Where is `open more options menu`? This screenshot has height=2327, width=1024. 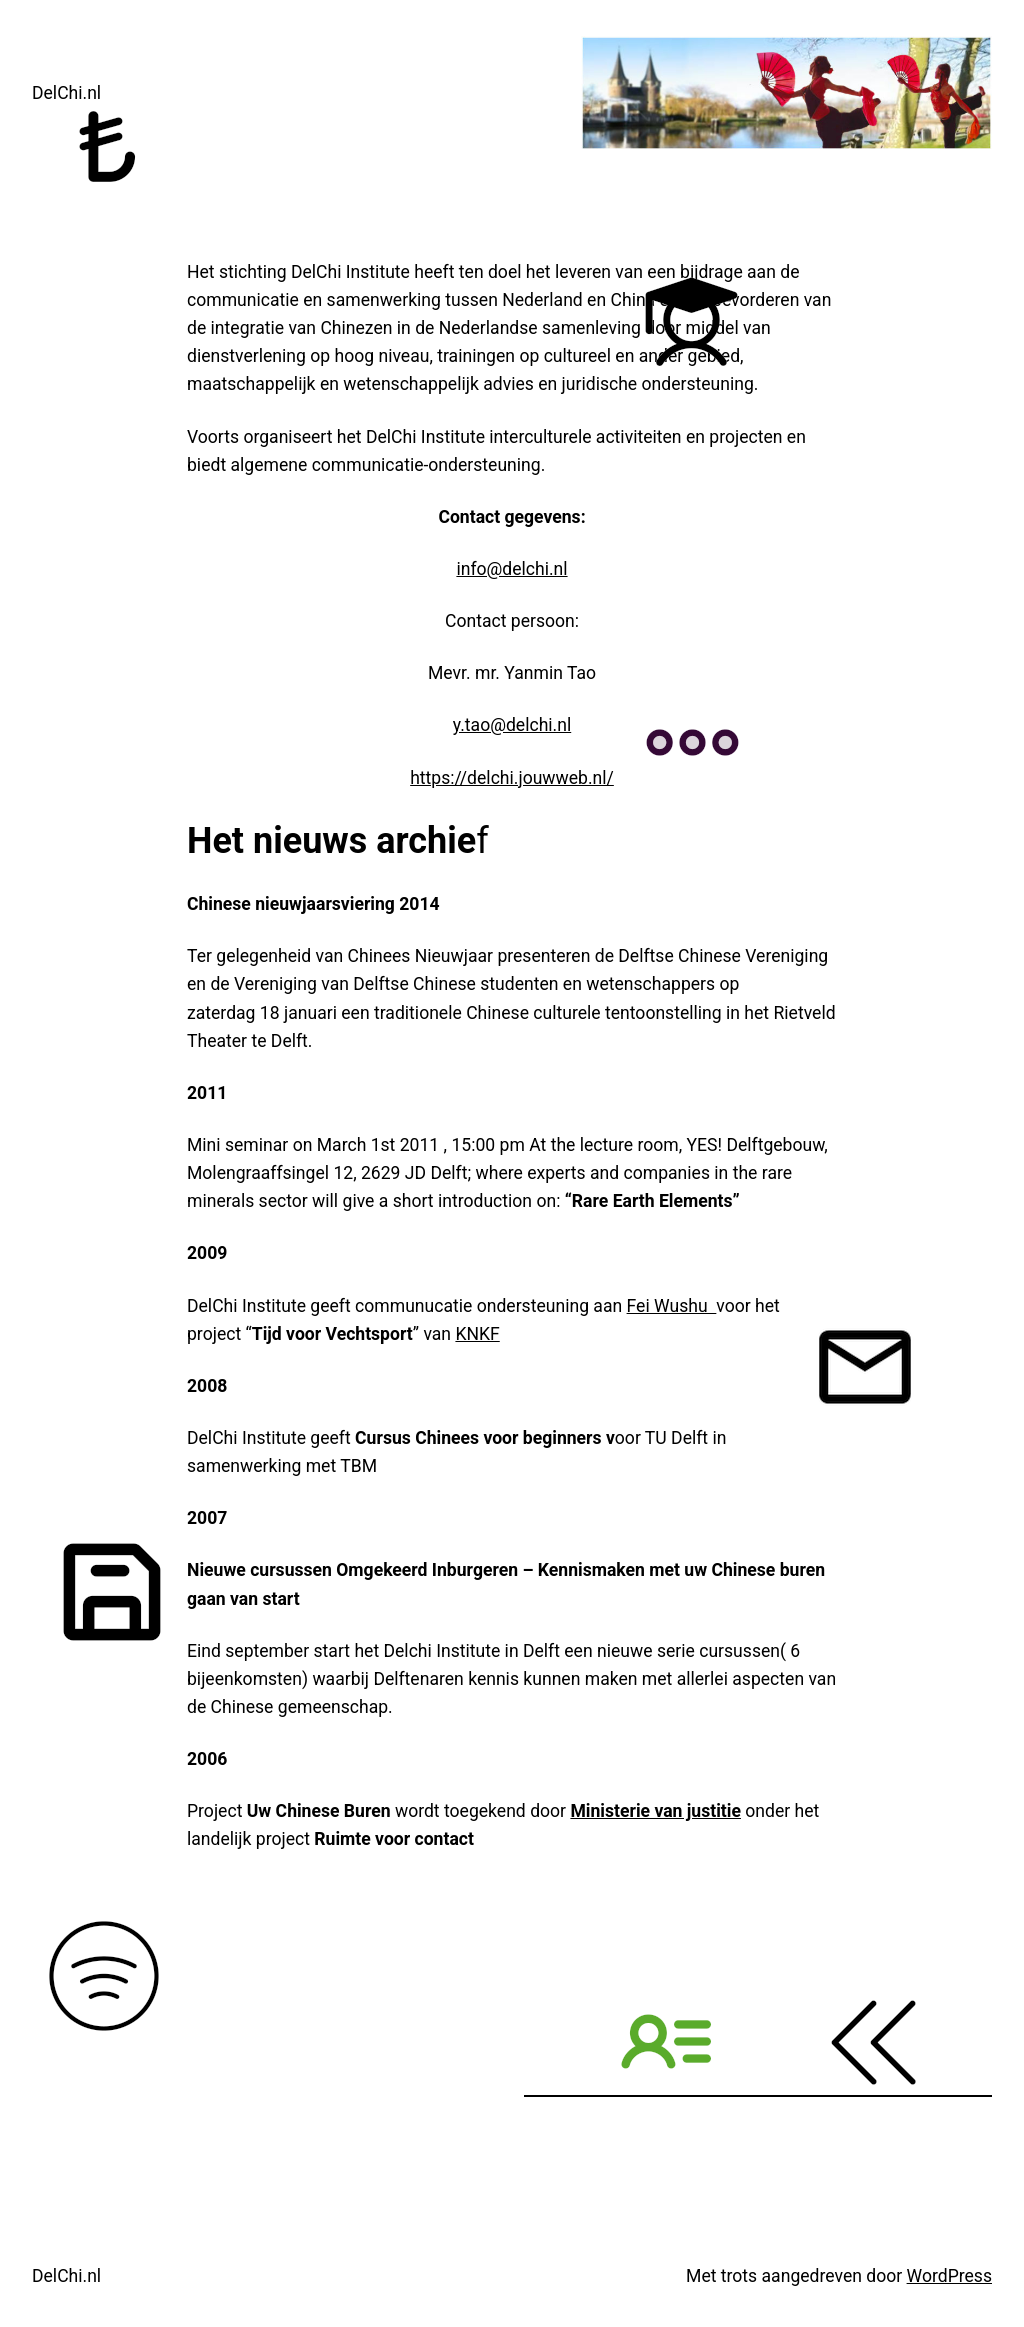 open more options menu is located at coordinates (692, 742).